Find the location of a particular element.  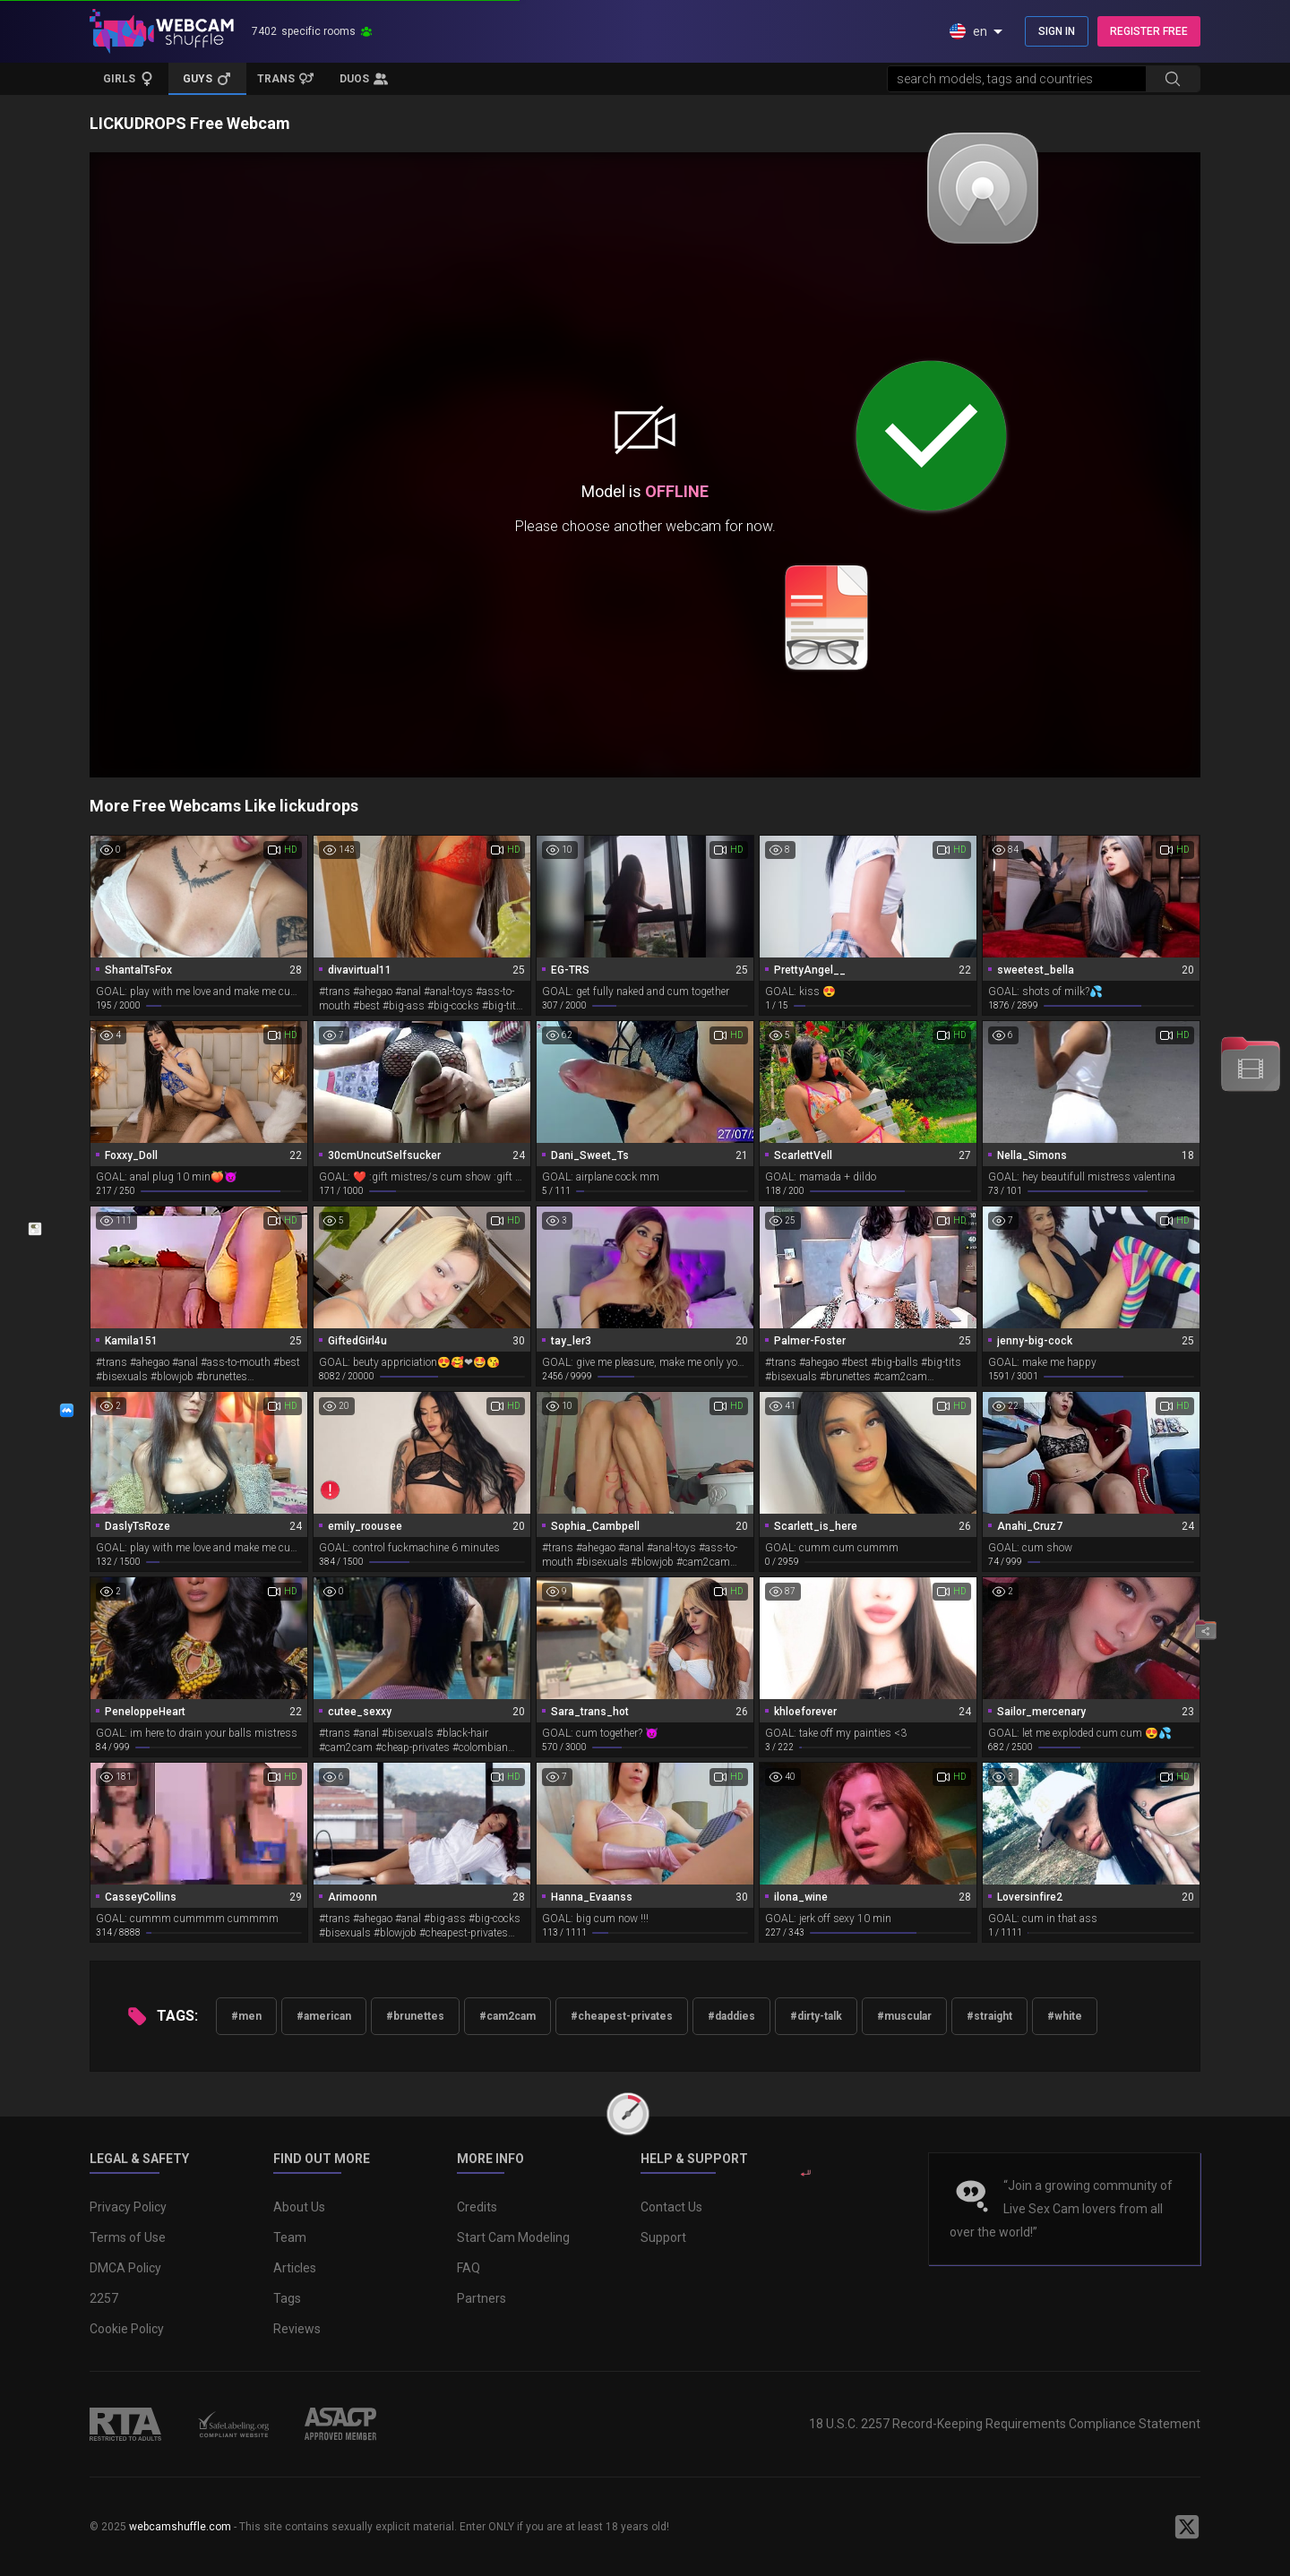

report a system crash or error is located at coordinates (330, 1490).